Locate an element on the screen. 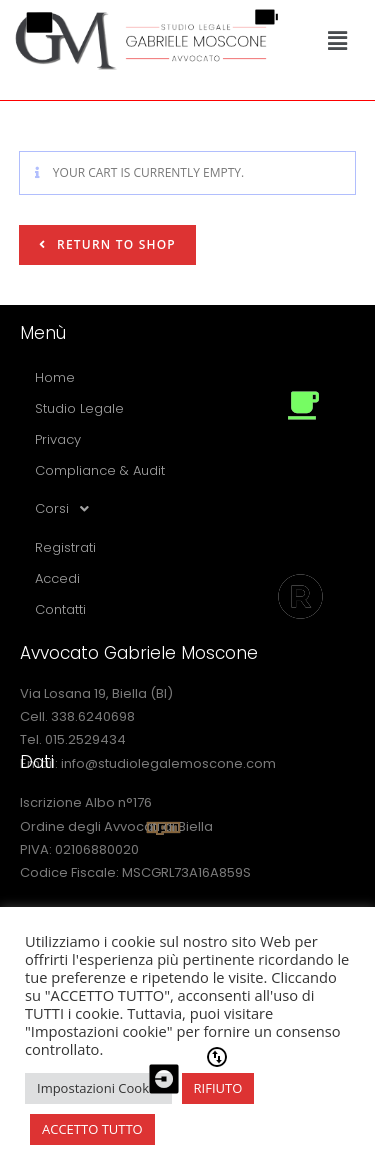 The height and width of the screenshot is (1175, 375). swap or exchange currency is located at coordinates (217, 1057).